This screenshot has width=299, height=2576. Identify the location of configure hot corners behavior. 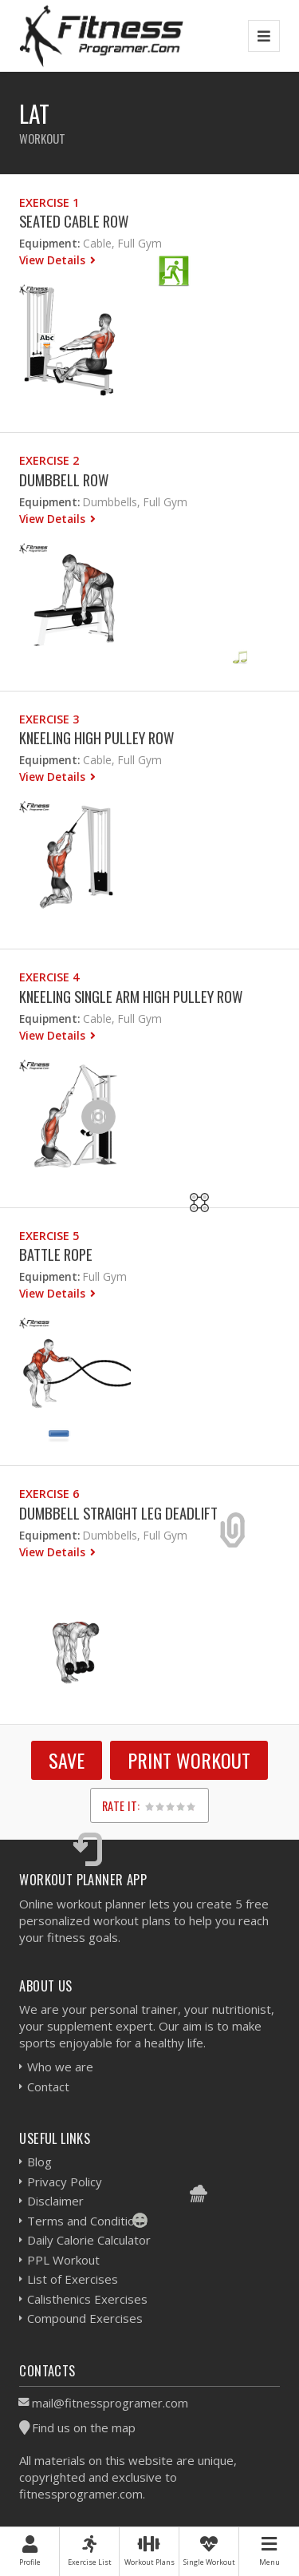
(199, 1203).